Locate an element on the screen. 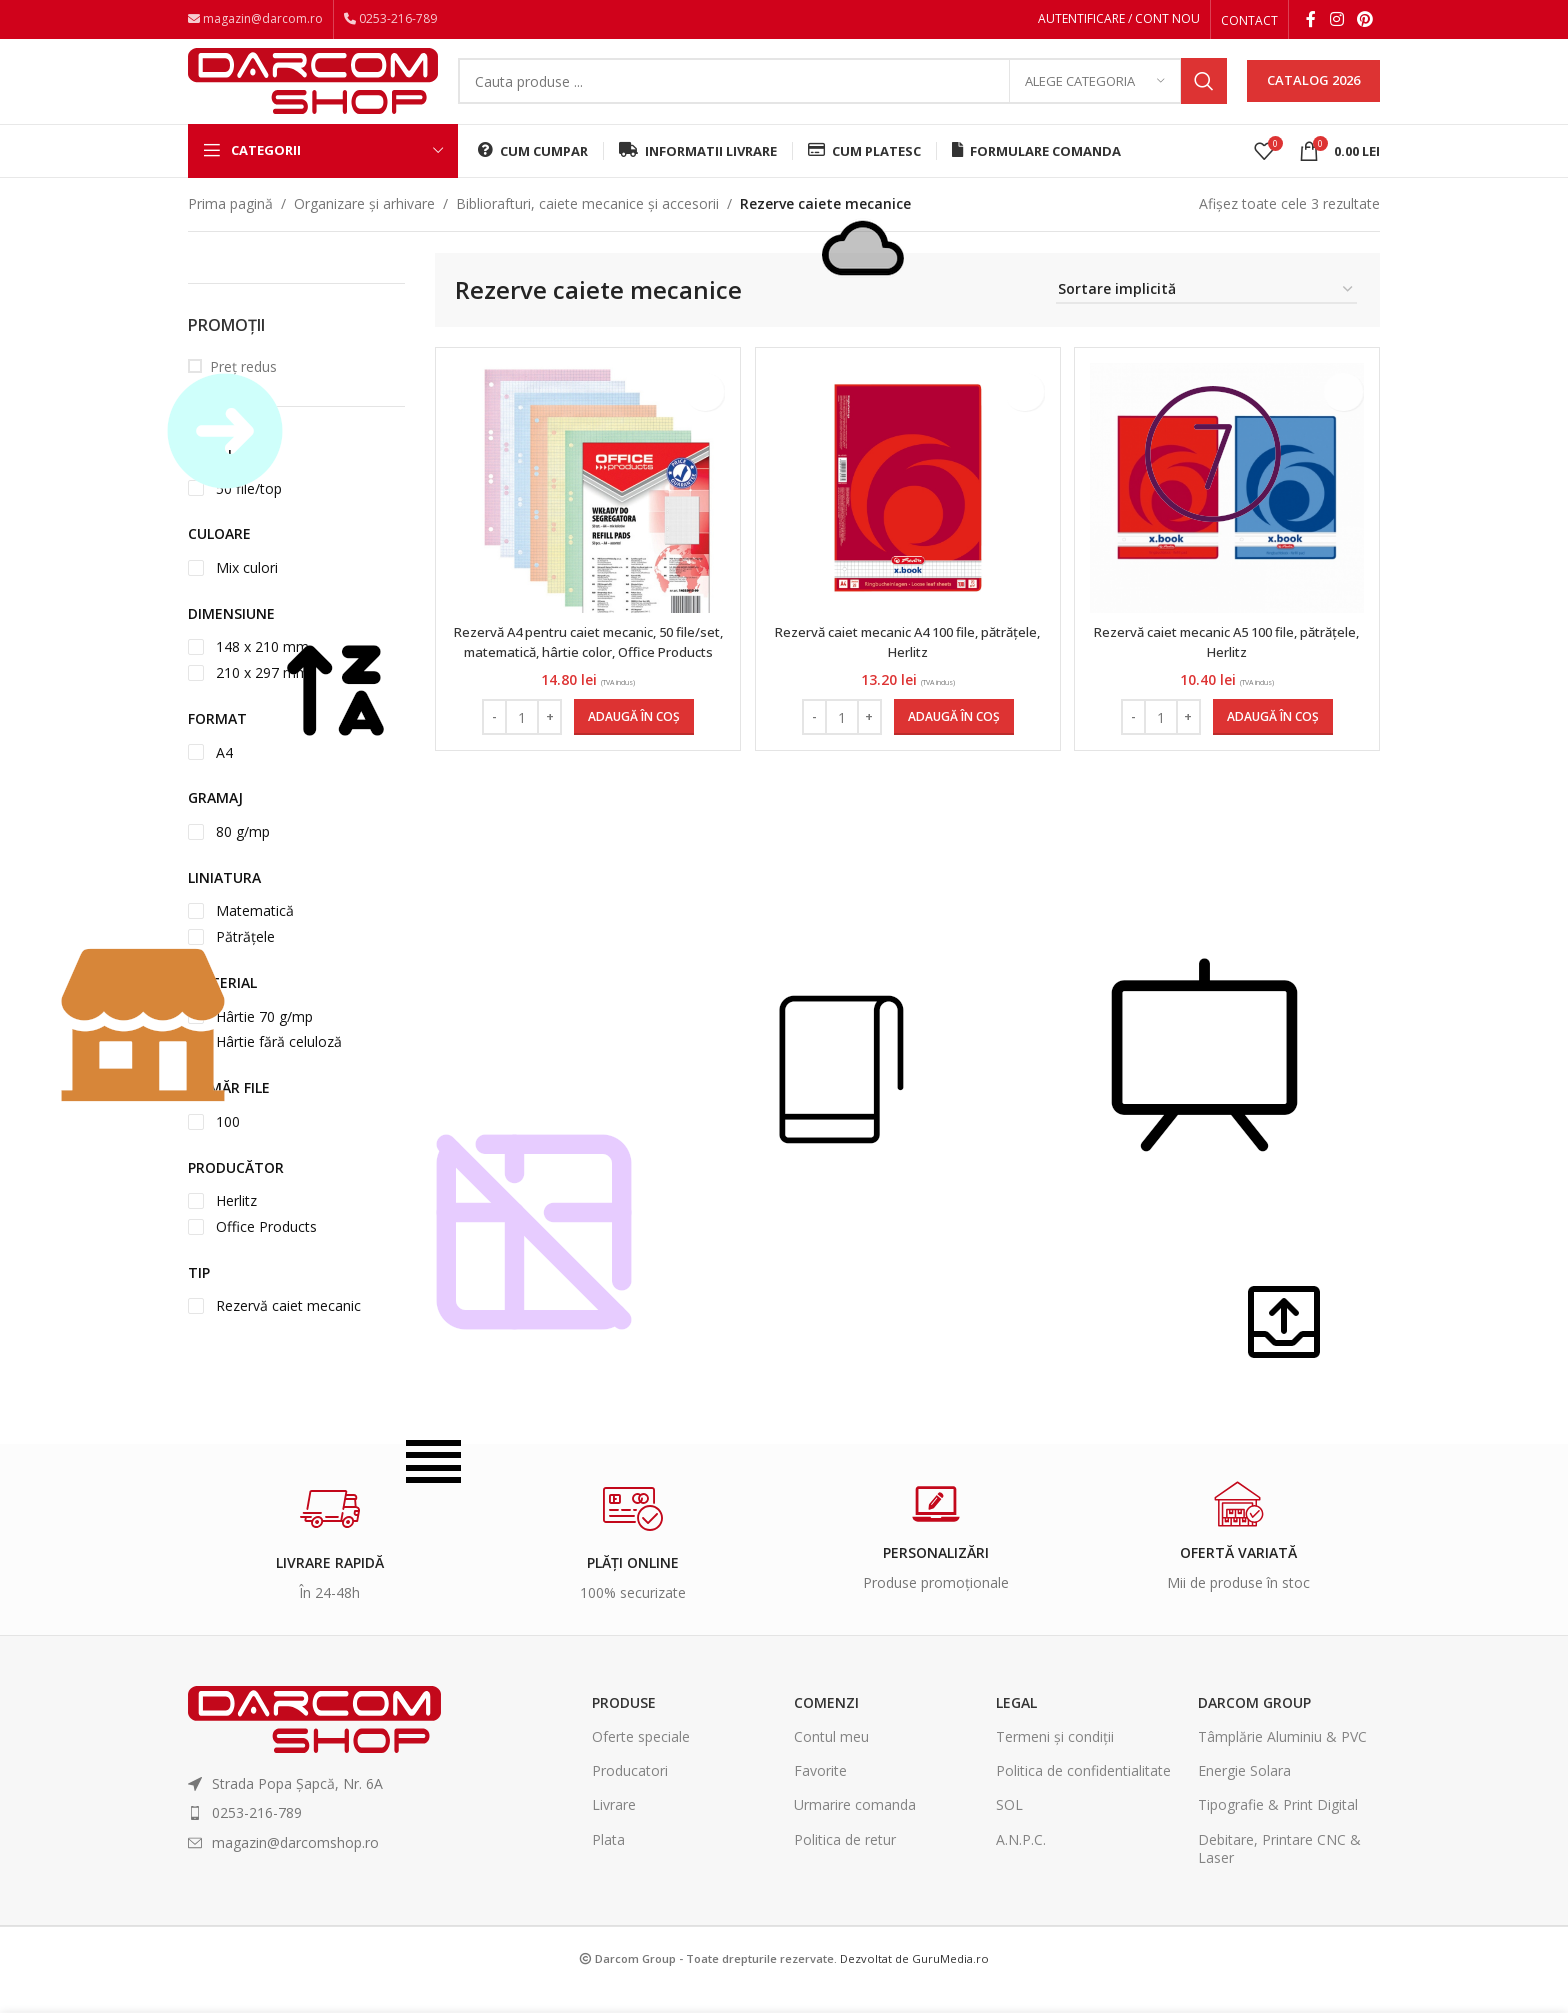  browse or access the marketplace is located at coordinates (143, 1025).